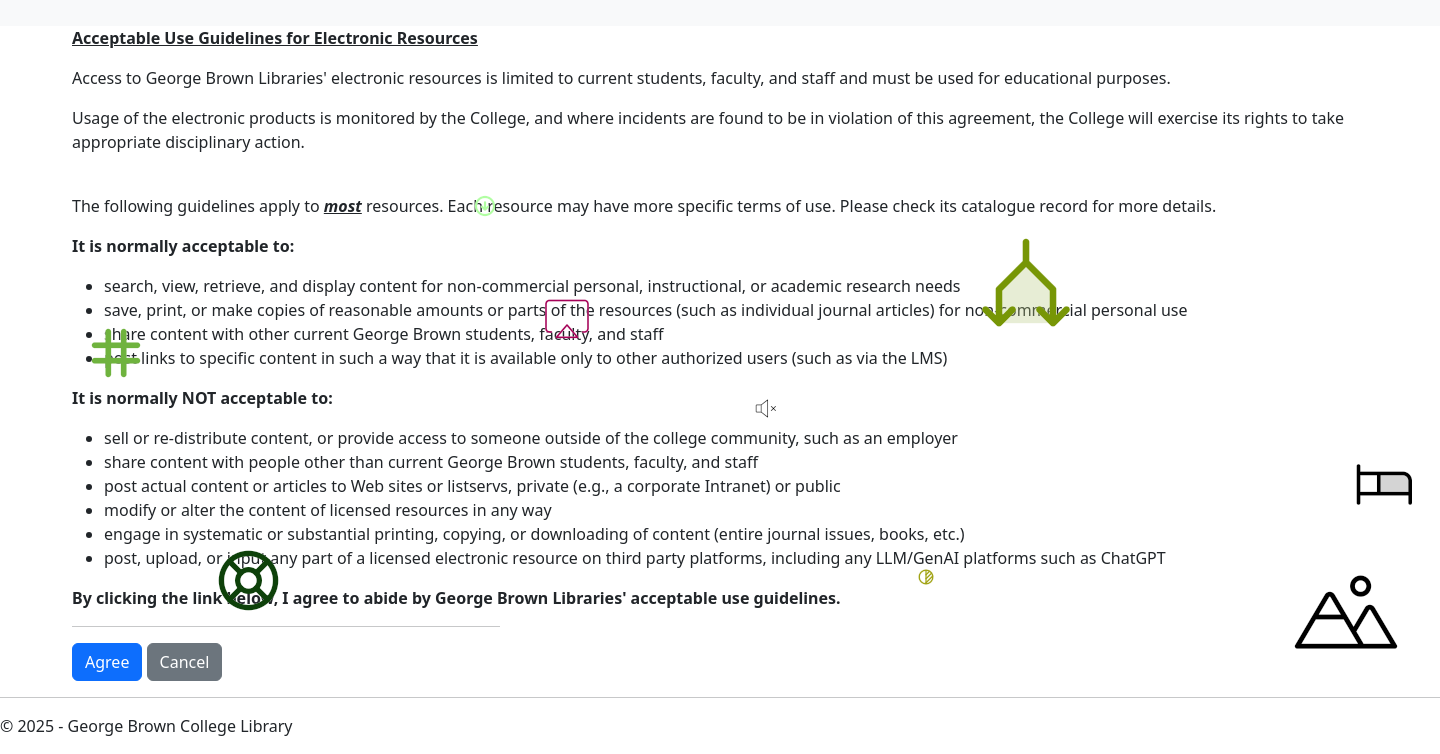 The image size is (1440, 754). Describe the element at coordinates (485, 206) in the screenshot. I see `download a file or content` at that location.